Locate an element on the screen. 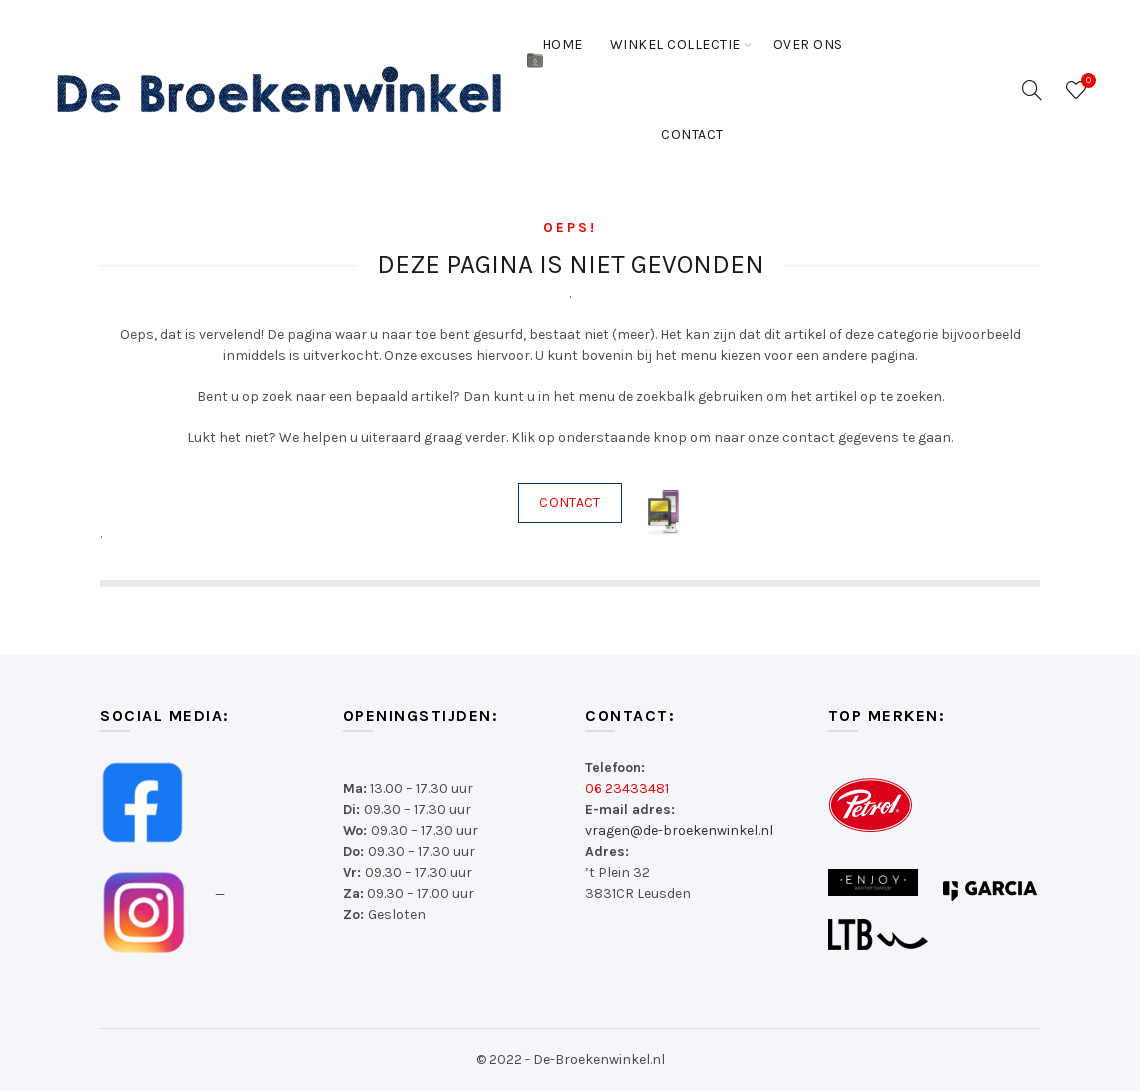 The height and width of the screenshot is (1091, 1140). access removable storage devices is located at coordinates (665, 513).